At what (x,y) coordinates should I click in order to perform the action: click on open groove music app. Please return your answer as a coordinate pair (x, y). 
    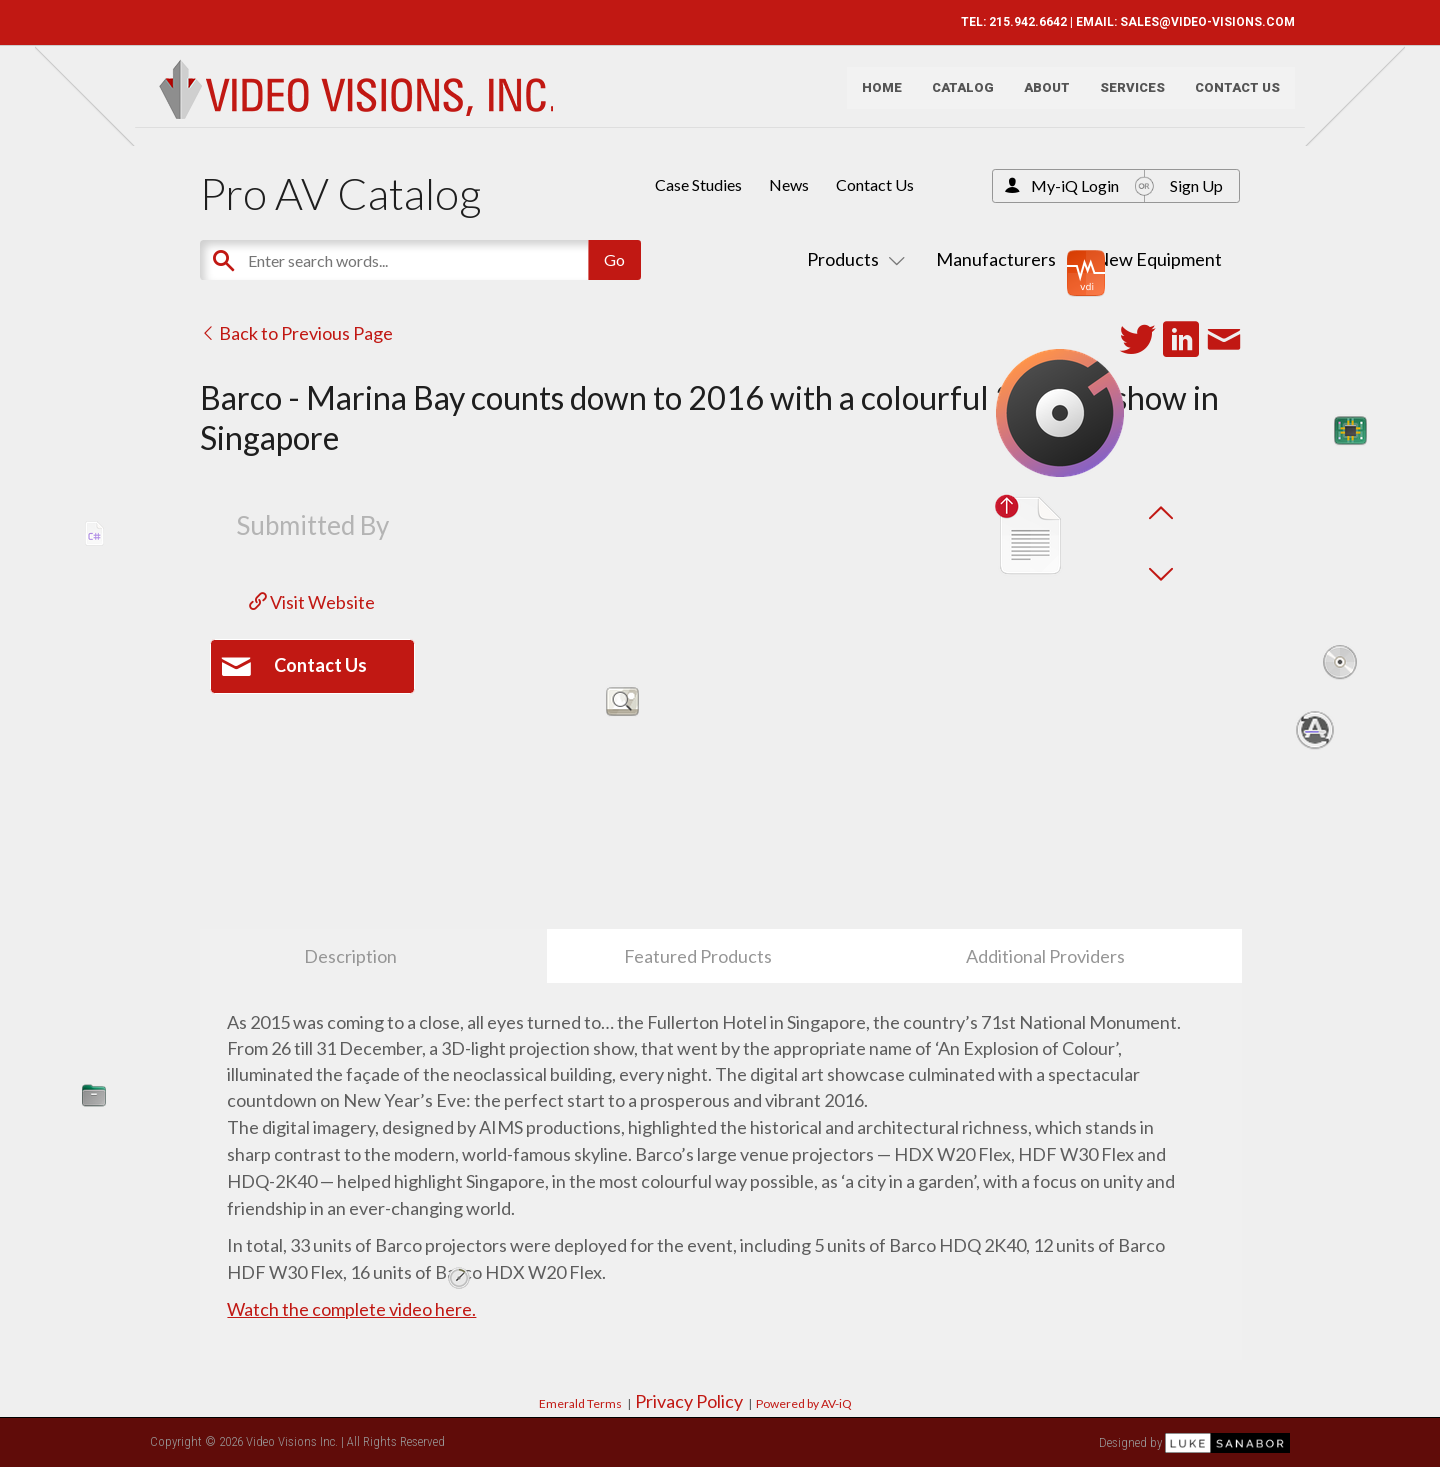
    Looking at the image, I should click on (1060, 413).